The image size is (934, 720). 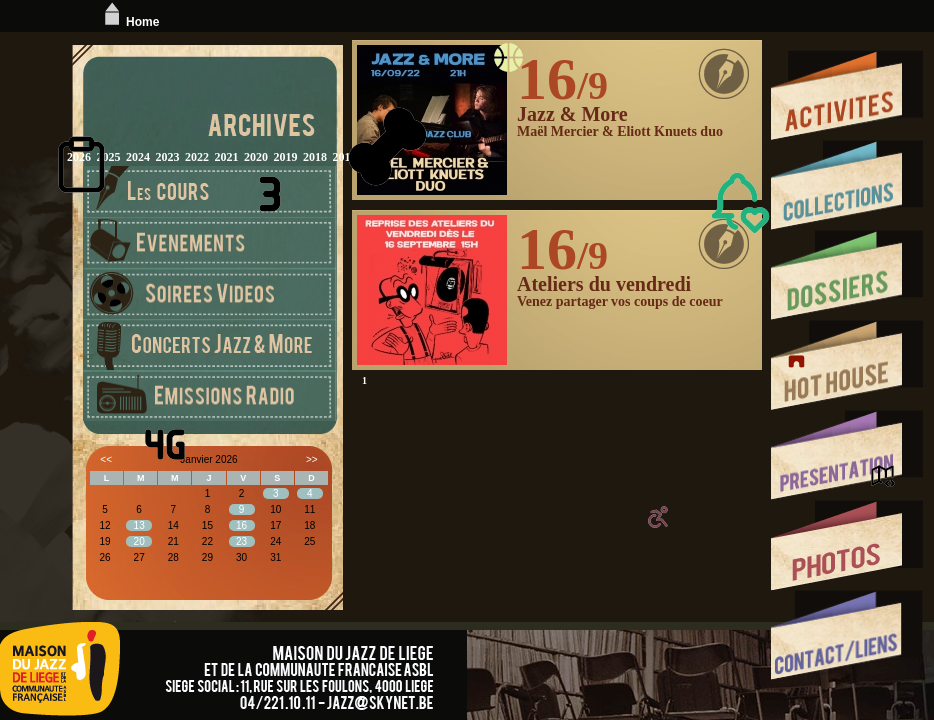 I want to click on access pet-related features or settings, so click(x=387, y=146).